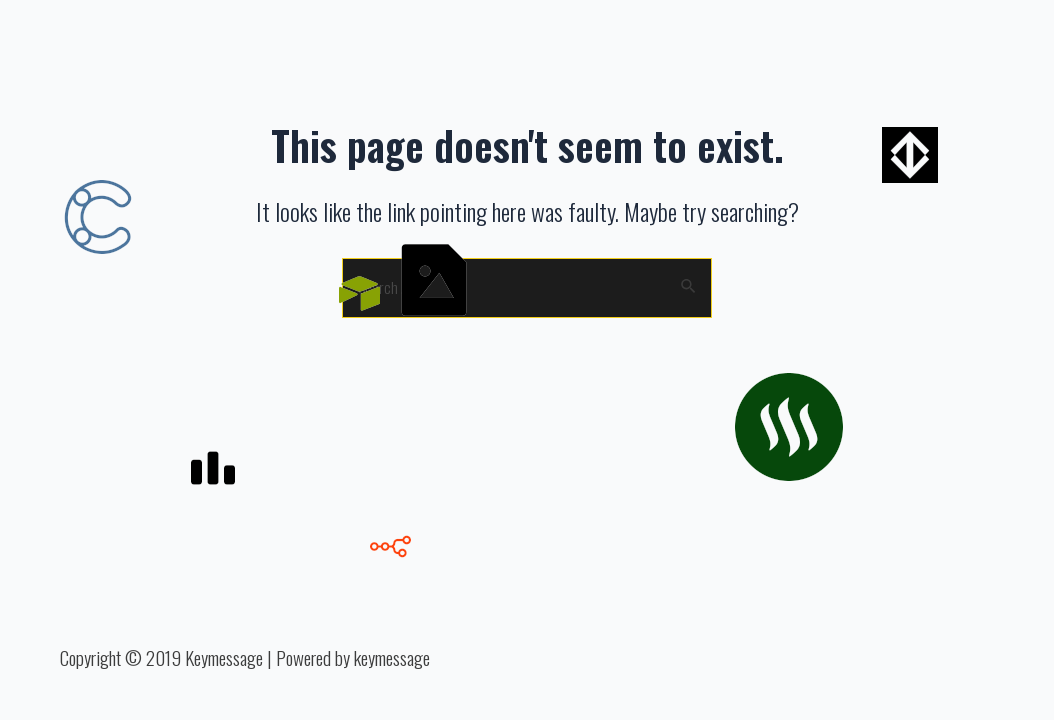 Image resolution: width=1054 pixels, height=720 pixels. What do you see at coordinates (434, 280) in the screenshot?
I see `view image file` at bounding box center [434, 280].